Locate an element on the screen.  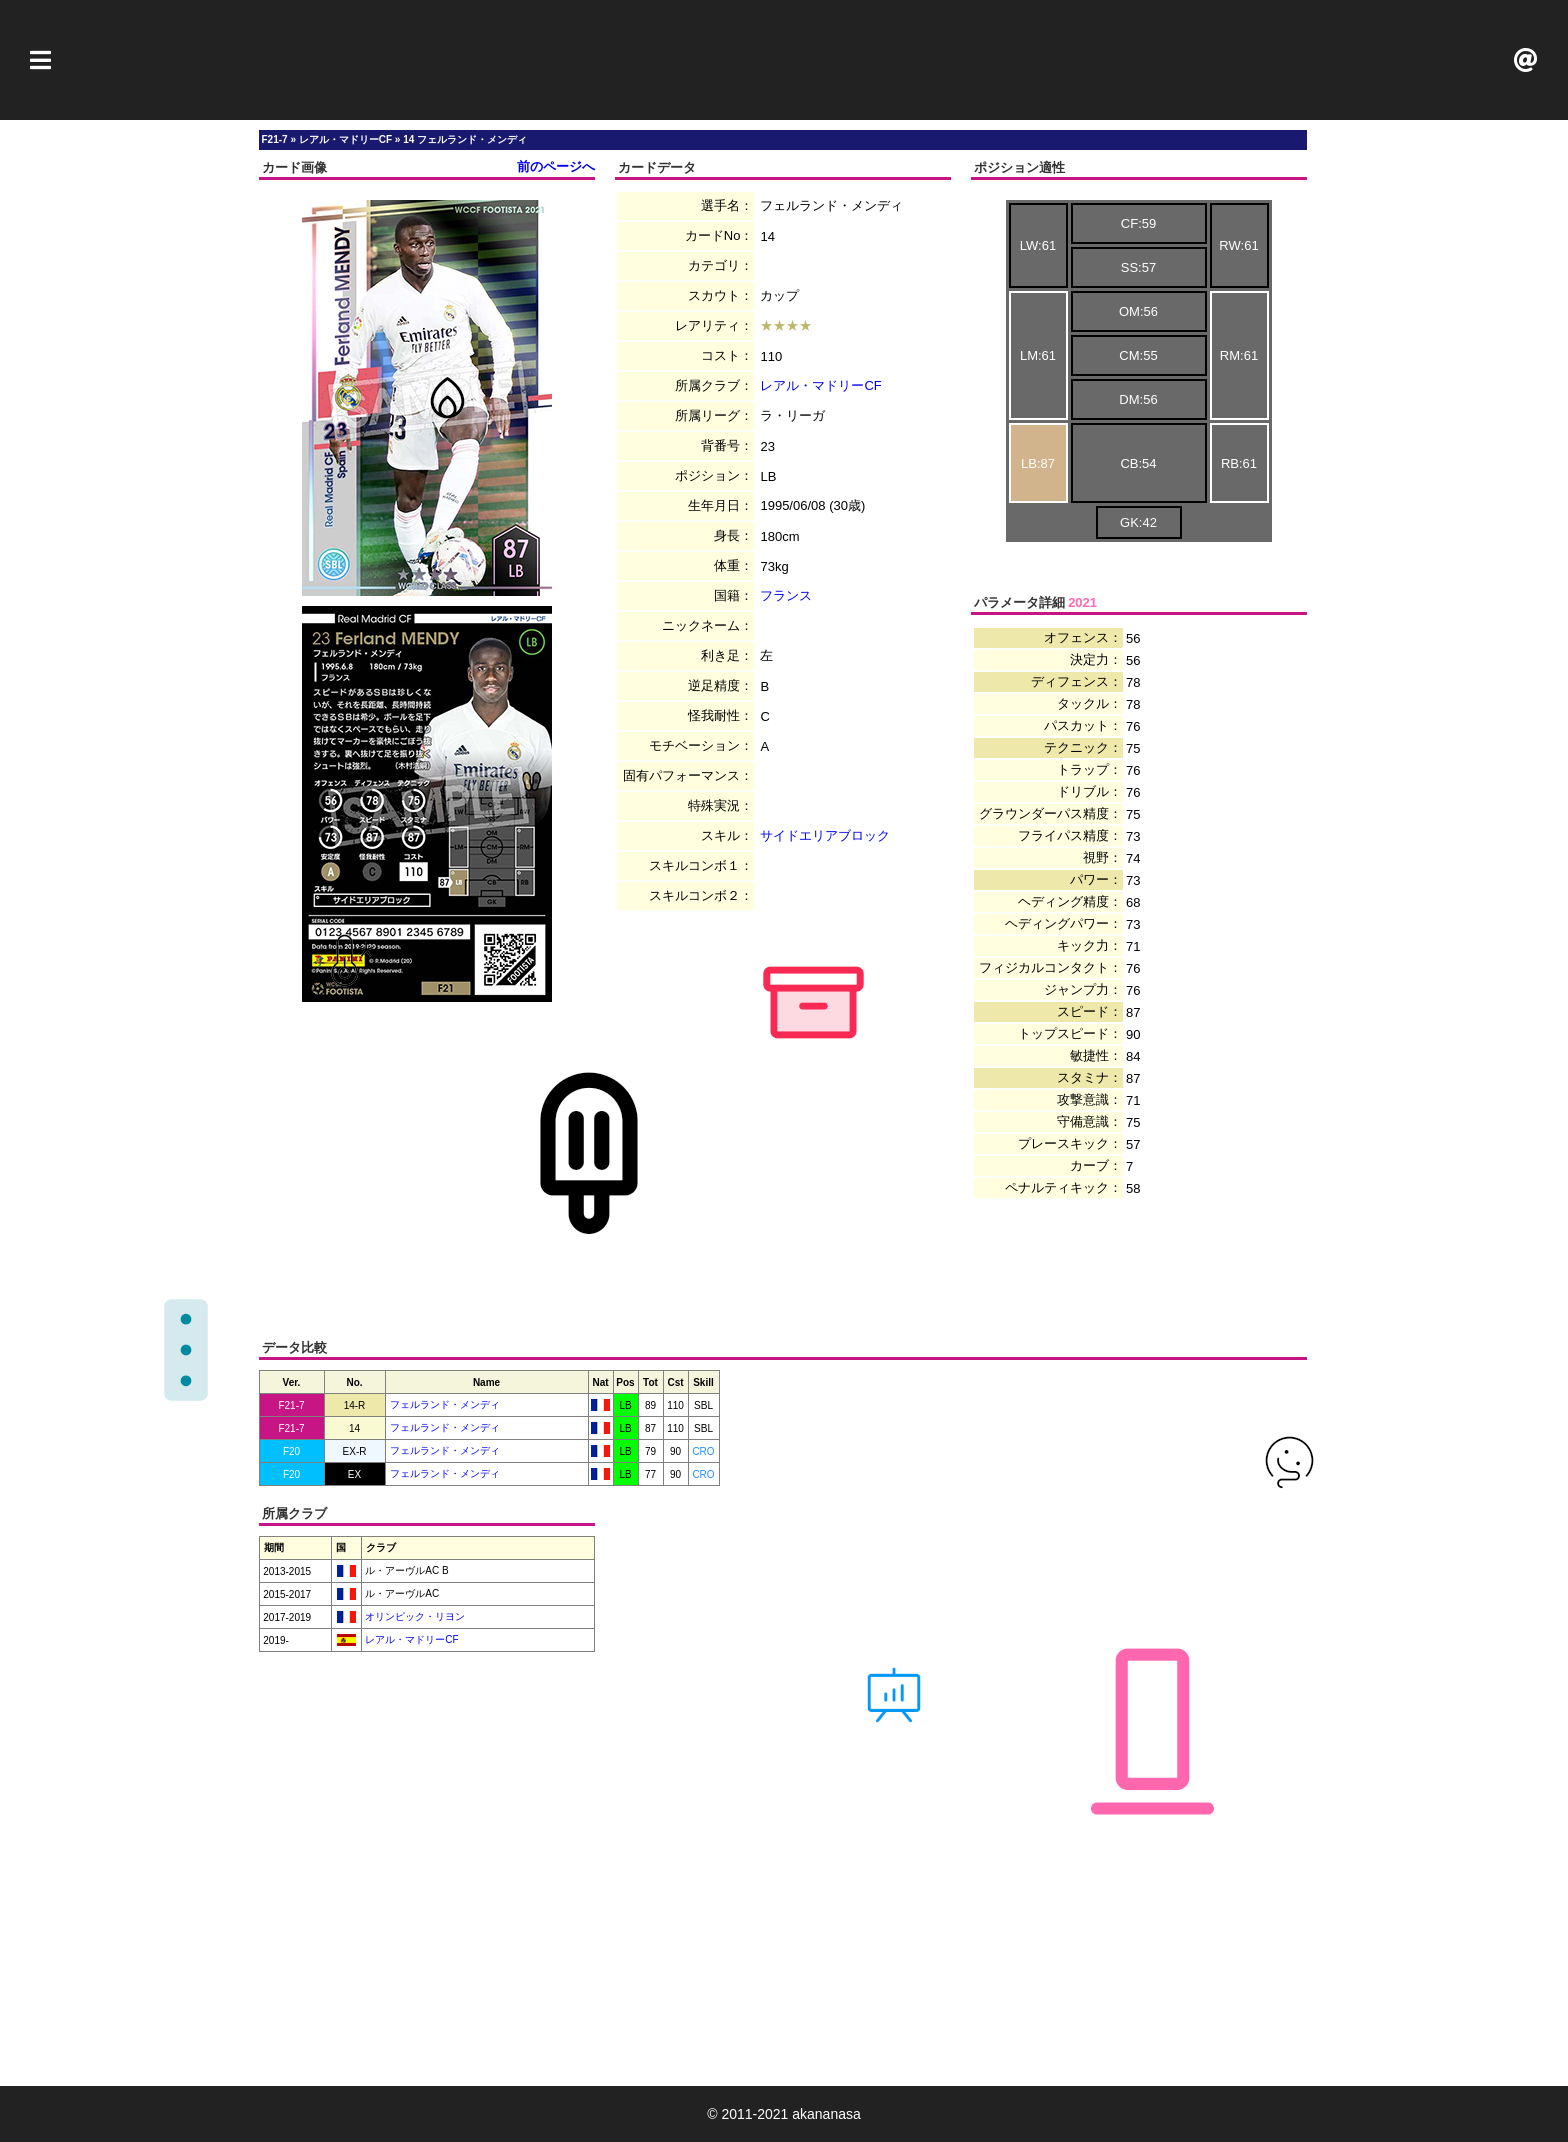
open more options menu is located at coordinates (186, 1350).